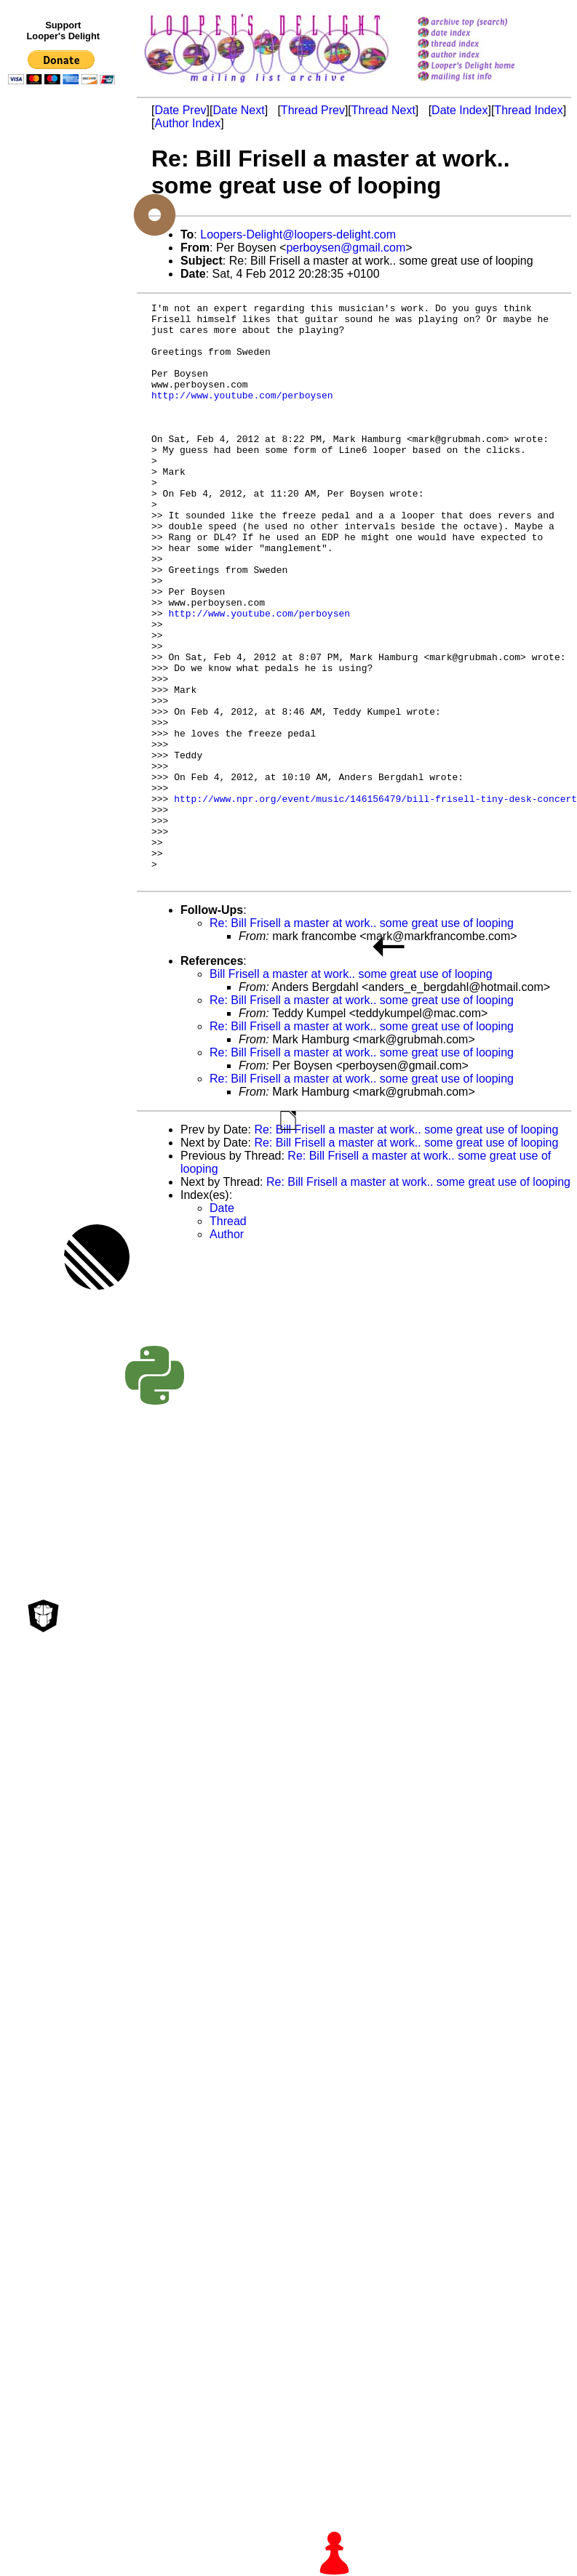  What do you see at coordinates (154, 1375) in the screenshot?
I see `python programming language logo` at bounding box center [154, 1375].